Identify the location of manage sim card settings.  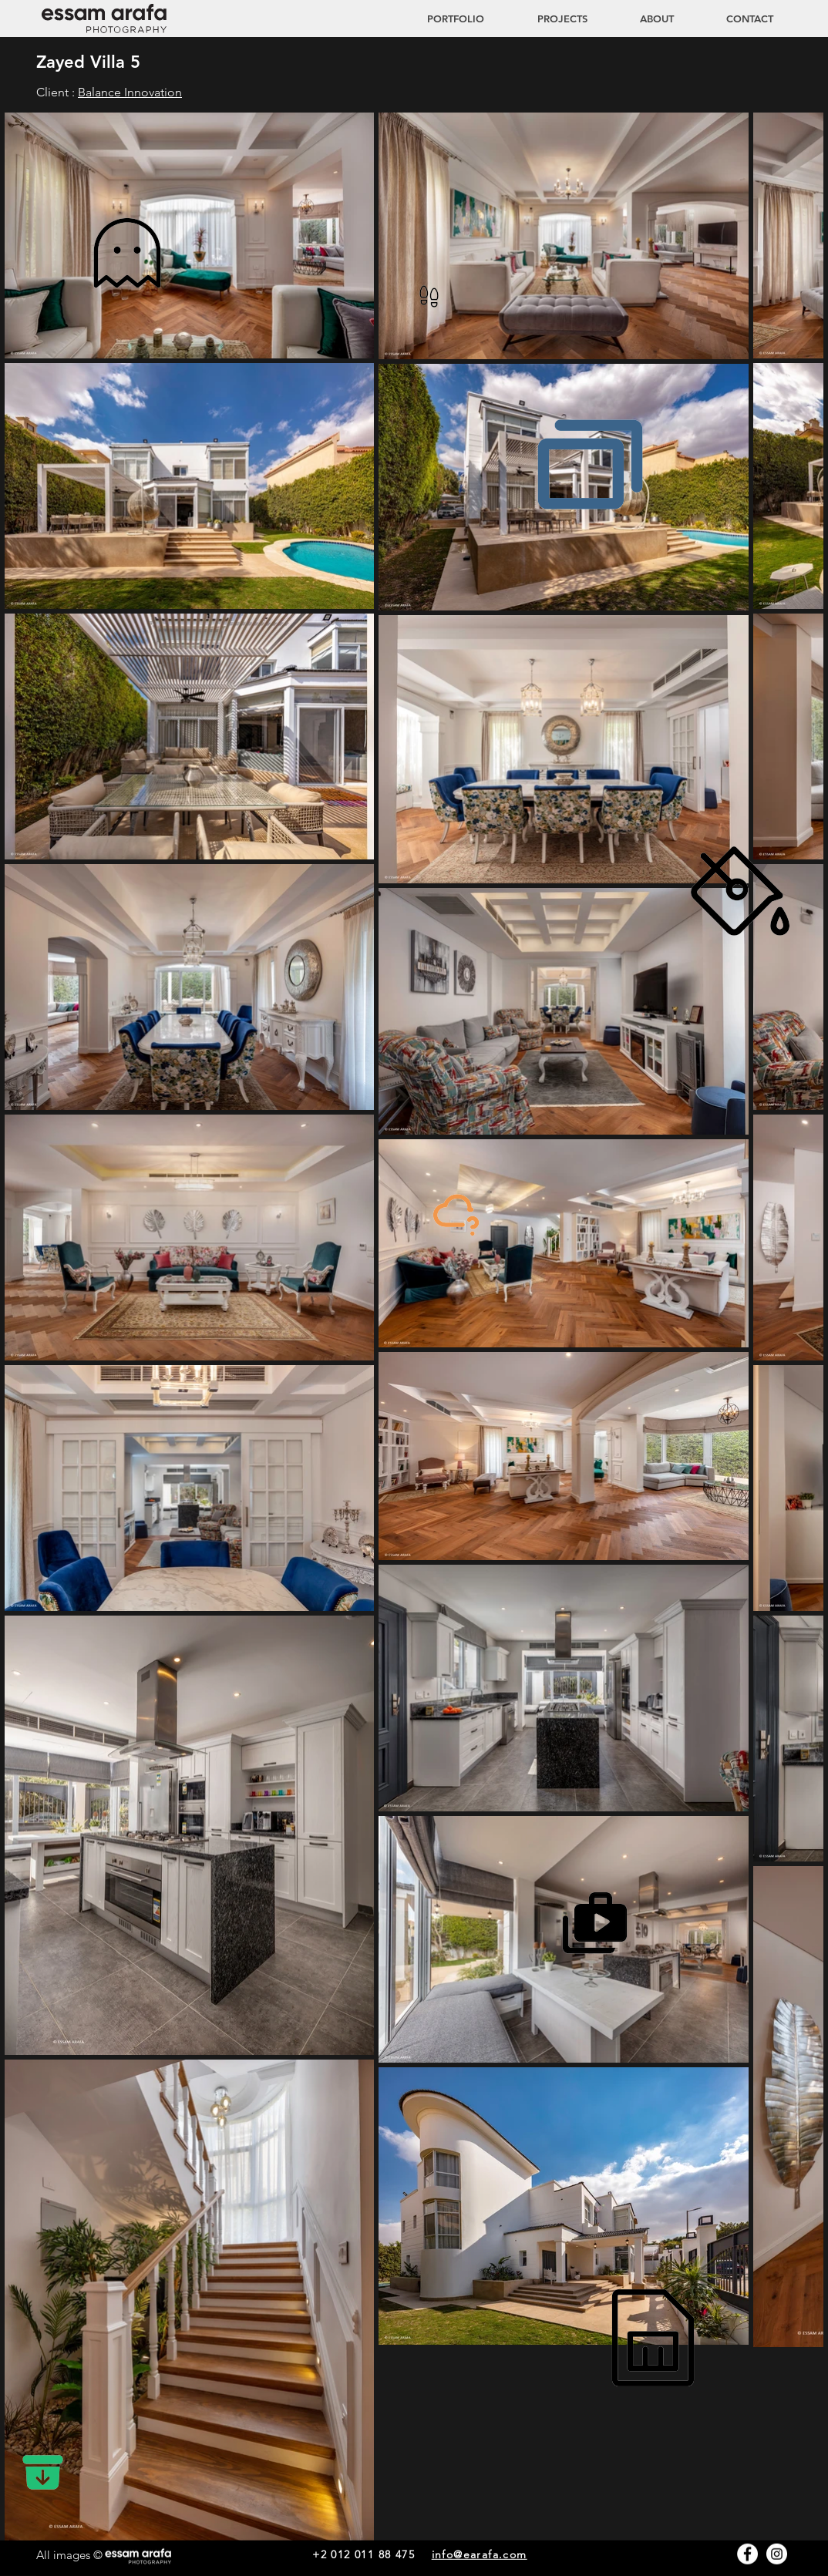
(653, 2338).